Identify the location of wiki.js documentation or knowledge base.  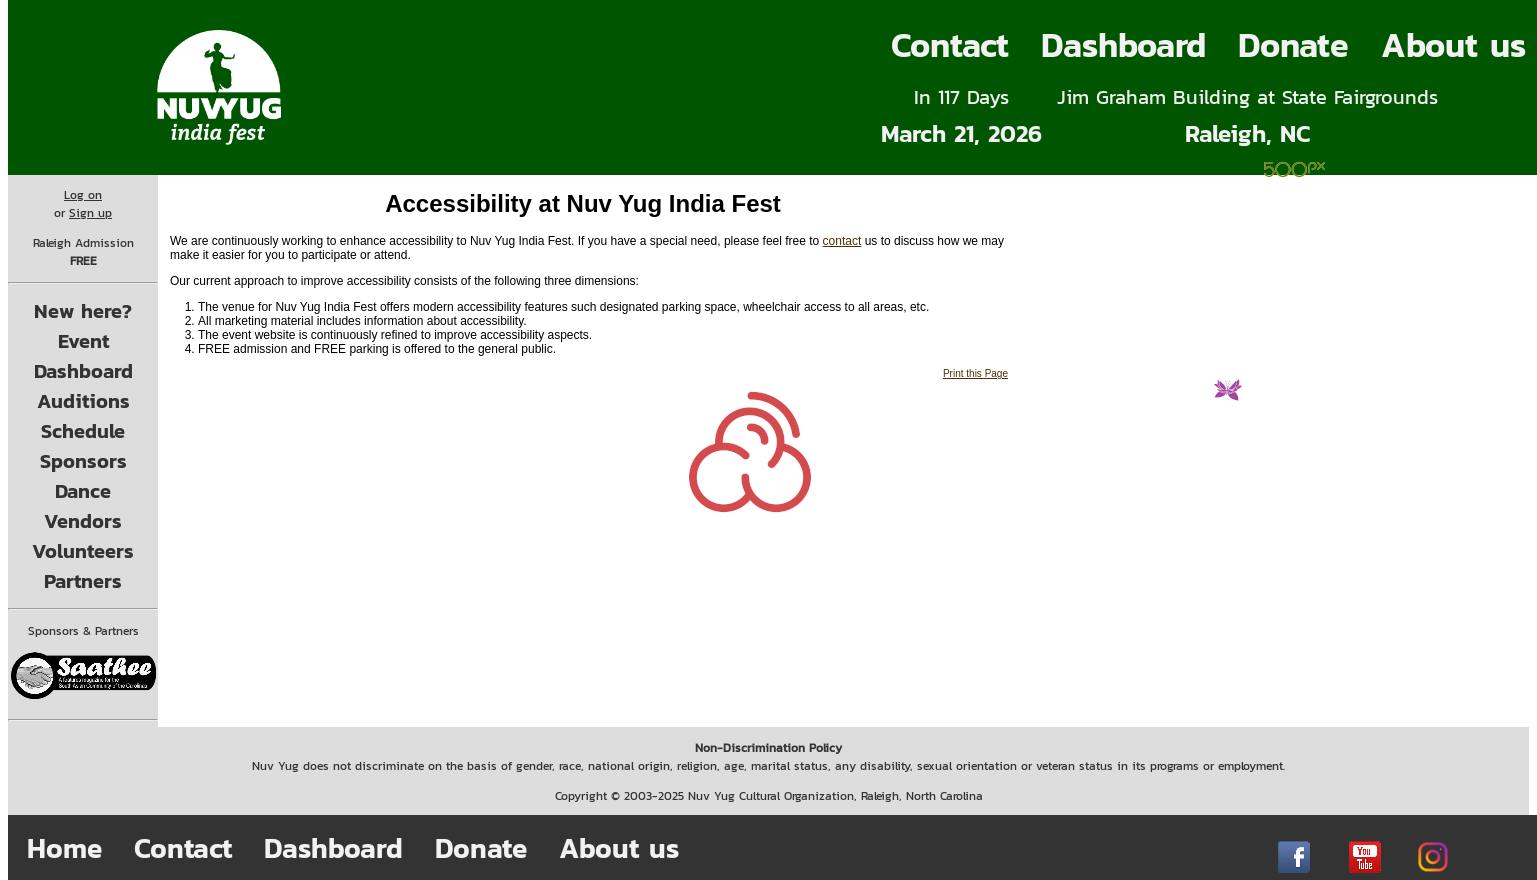
(1228, 390).